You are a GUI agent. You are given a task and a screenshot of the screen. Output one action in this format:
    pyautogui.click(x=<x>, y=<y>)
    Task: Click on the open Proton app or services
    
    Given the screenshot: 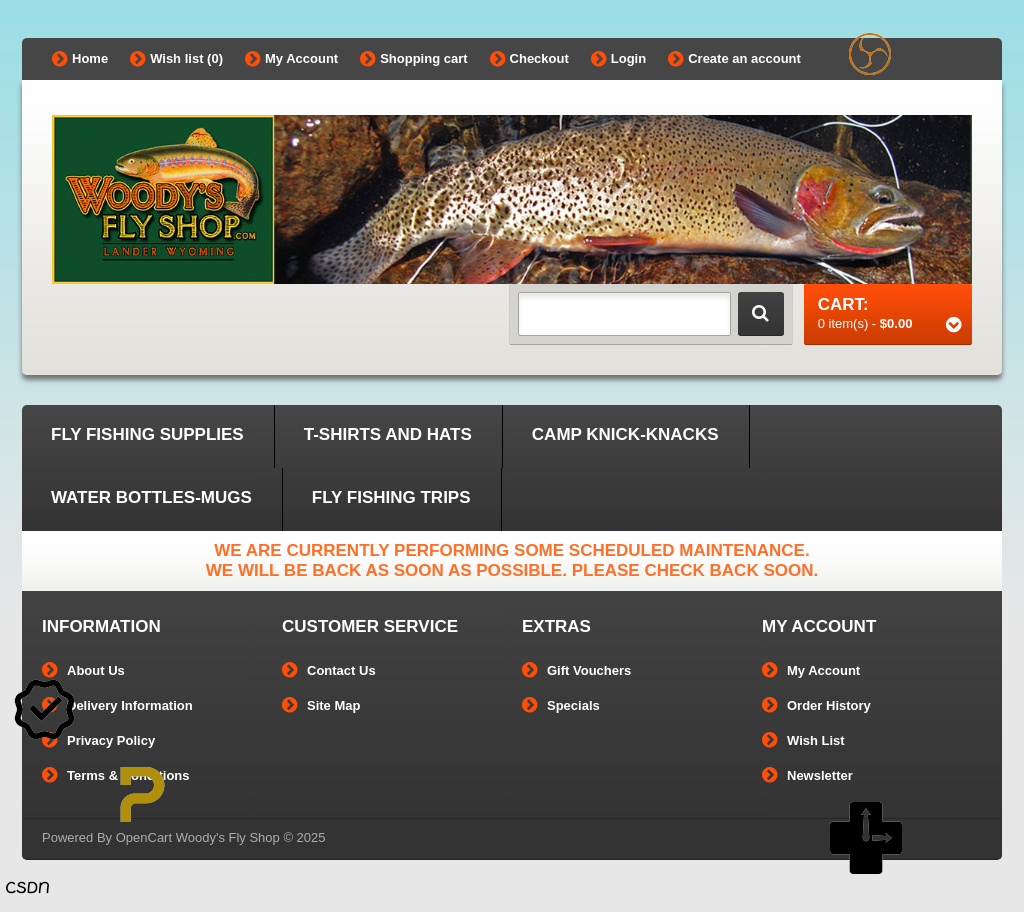 What is the action you would take?
    pyautogui.click(x=142, y=794)
    